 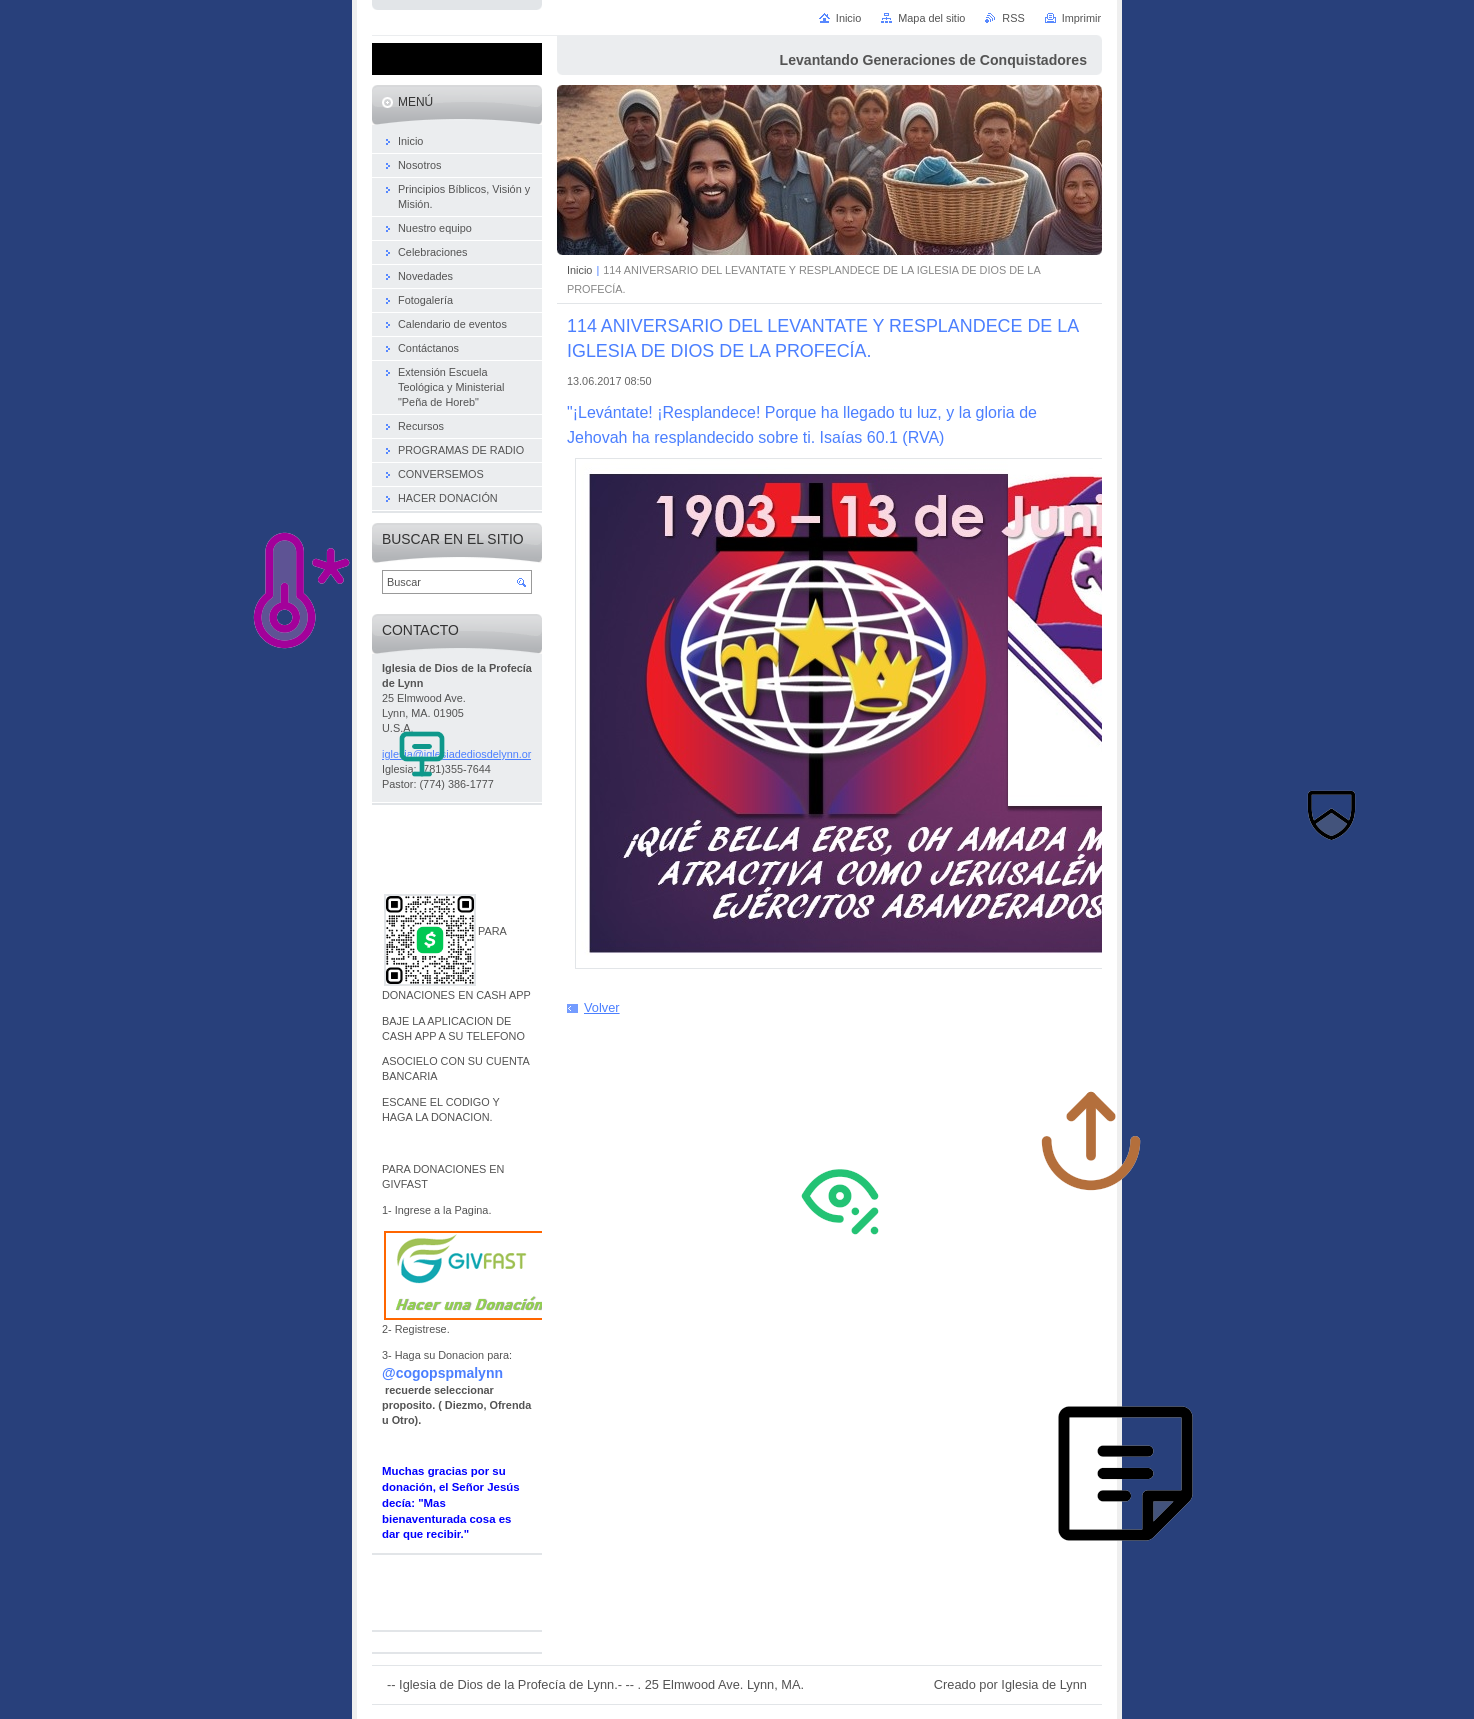 I want to click on view available discounts or promotions, so click(x=840, y=1196).